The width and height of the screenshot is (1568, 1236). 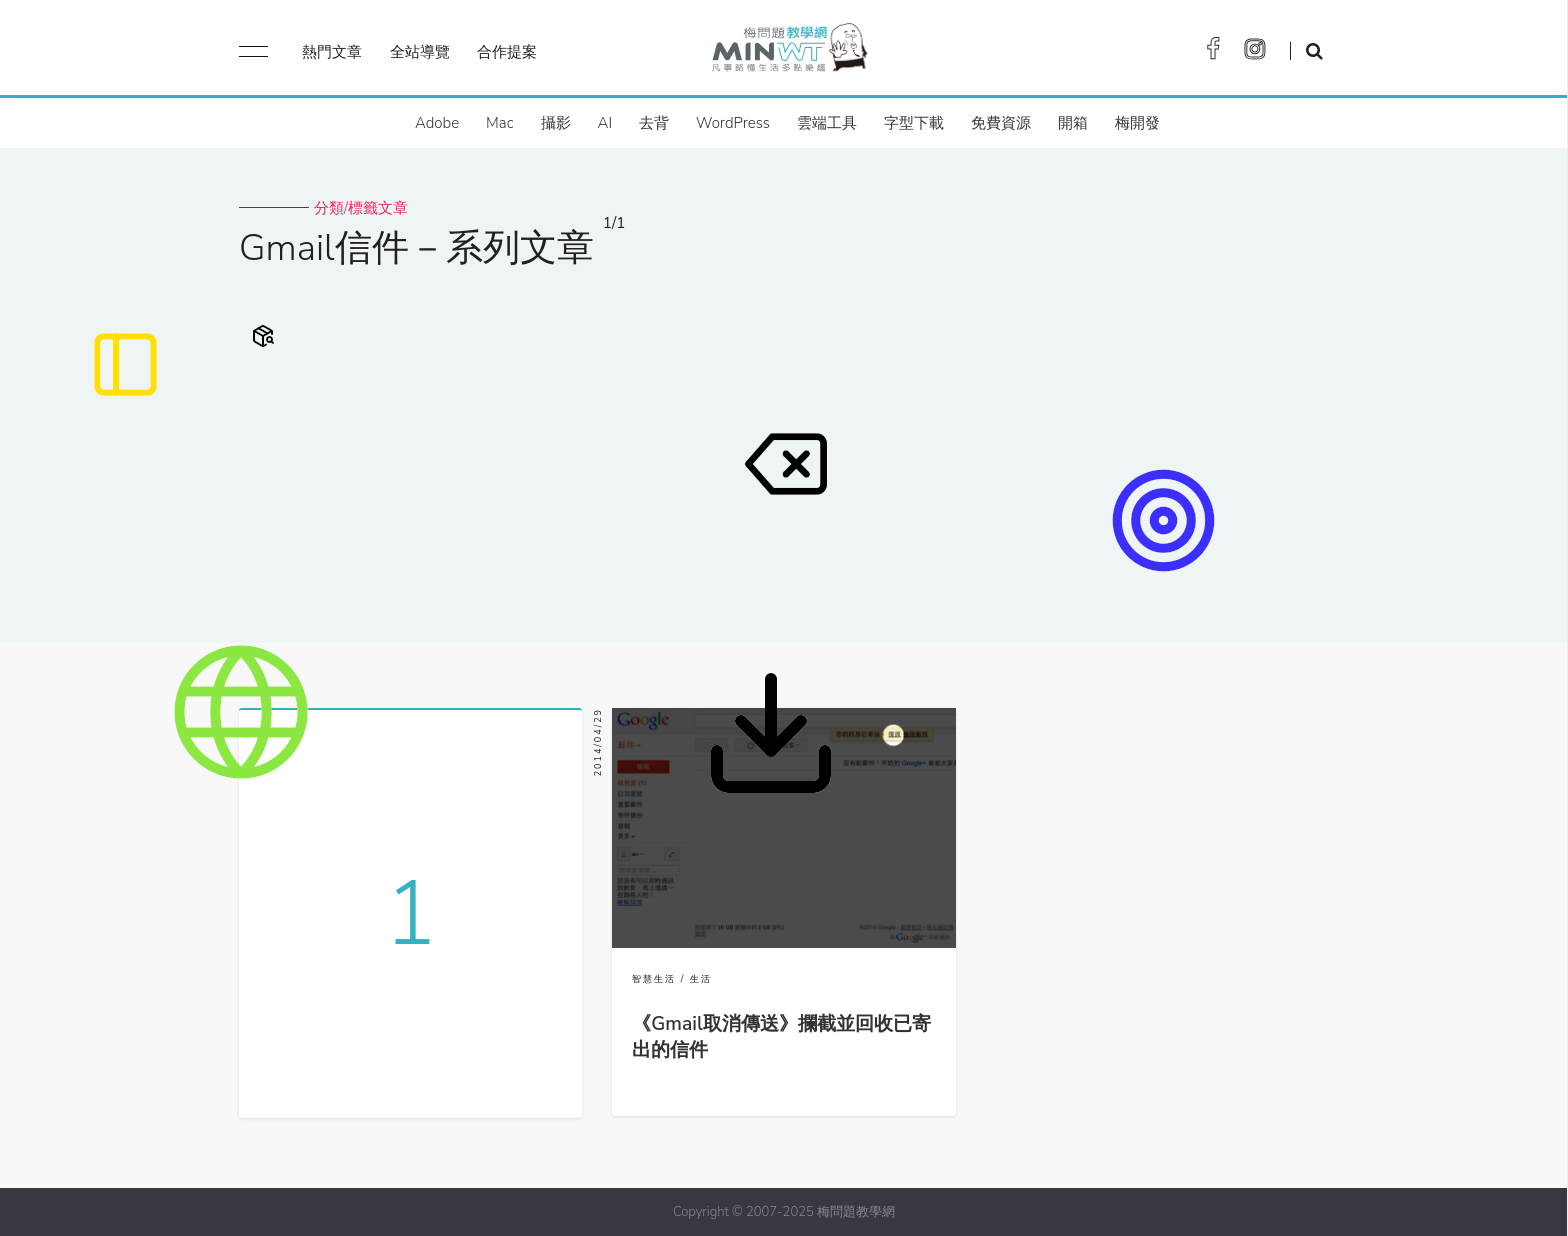 I want to click on search for a package or shipment, so click(x=263, y=336).